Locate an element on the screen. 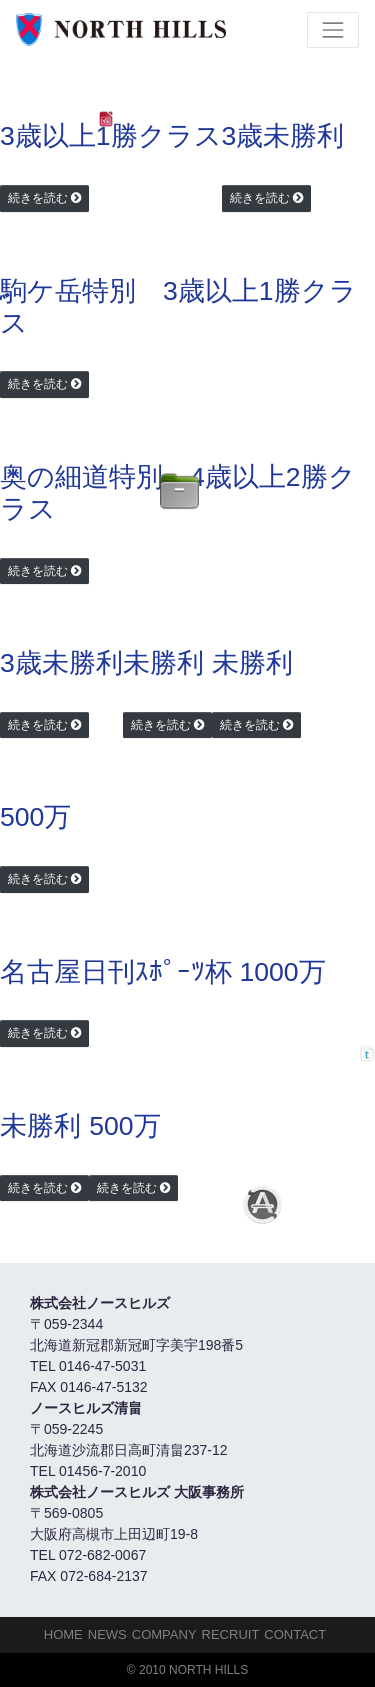 This screenshot has height=1687, width=375. a typst document file is located at coordinates (367, 1053).